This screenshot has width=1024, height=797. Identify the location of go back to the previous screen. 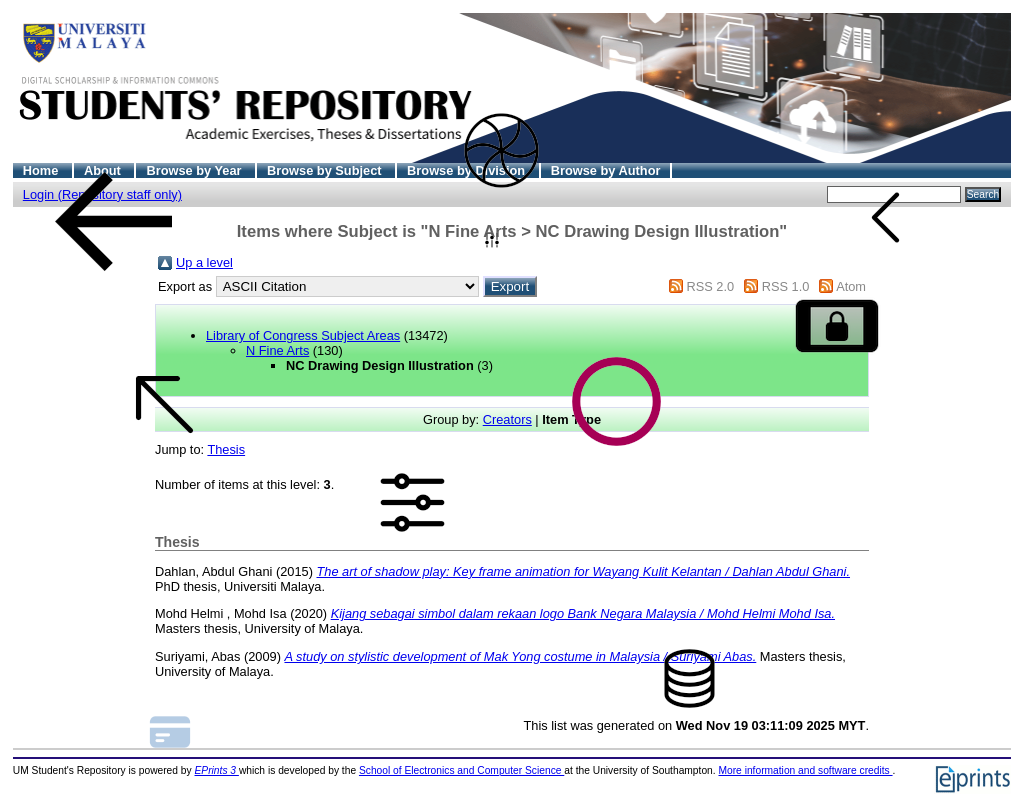
(885, 217).